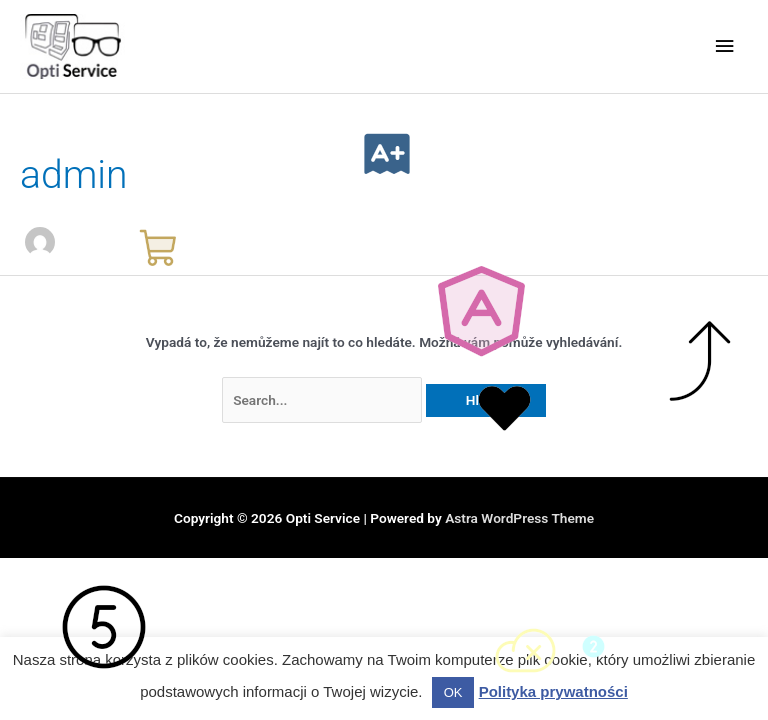 This screenshot has width=768, height=720. What do you see at coordinates (700, 361) in the screenshot?
I see `go back and up in navigation` at bounding box center [700, 361].